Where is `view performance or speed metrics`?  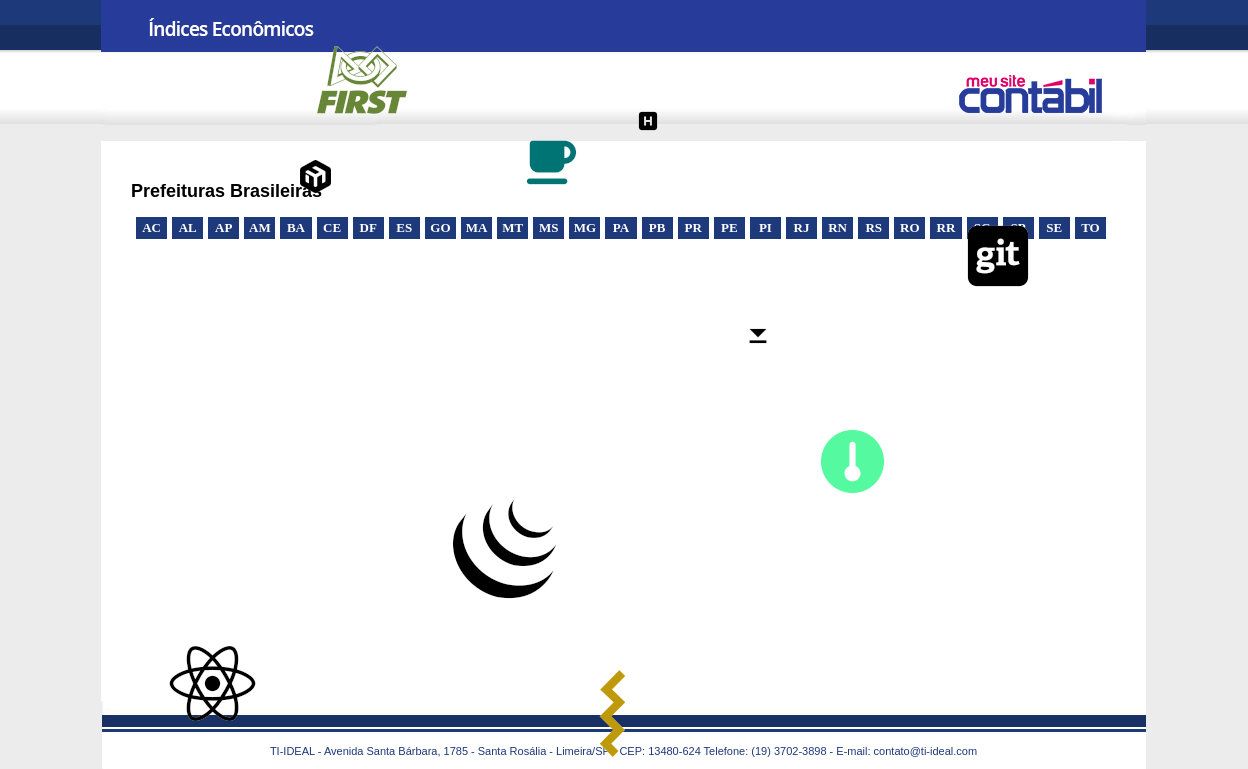 view performance or speed metrics is located at coordinates (852, 461).